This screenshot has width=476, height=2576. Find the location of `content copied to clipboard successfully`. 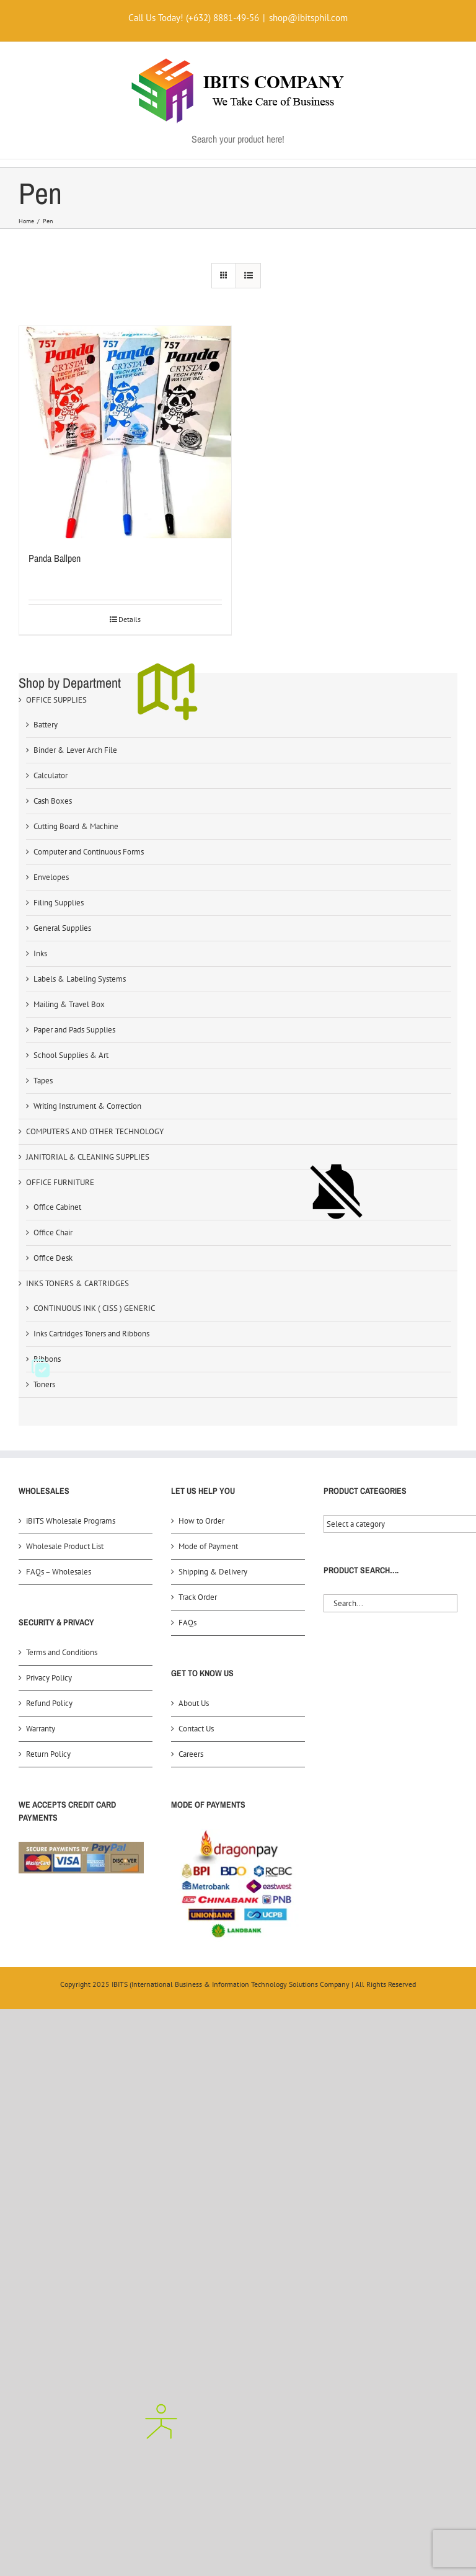

content copied to clipboard successfully is located at coordinates (40, 1368).